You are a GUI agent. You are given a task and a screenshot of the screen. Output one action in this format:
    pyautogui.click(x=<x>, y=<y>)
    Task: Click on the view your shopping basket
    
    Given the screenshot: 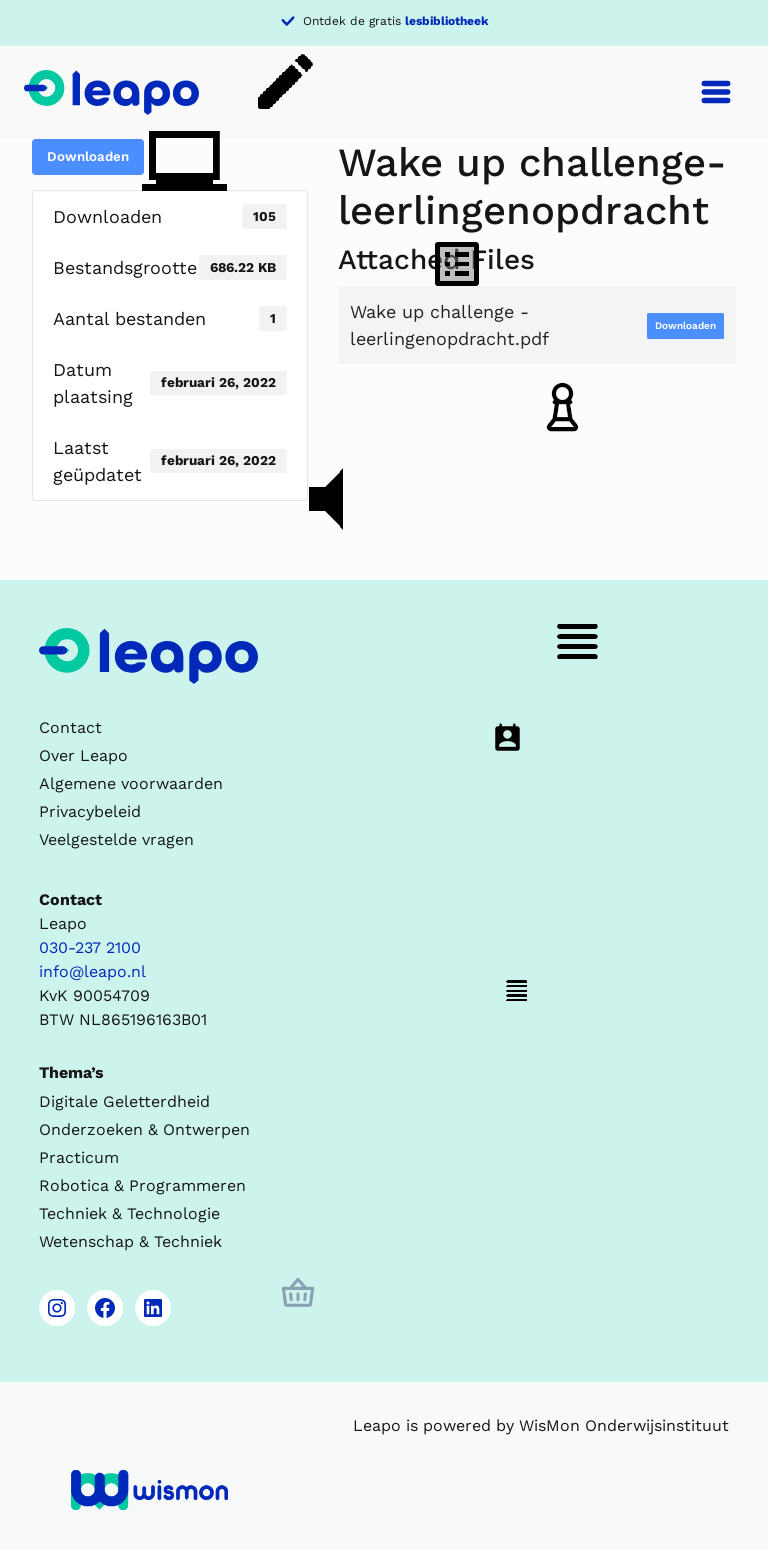 What is the action you would take?
    pyautogui.click(x=298, y=1294)
    